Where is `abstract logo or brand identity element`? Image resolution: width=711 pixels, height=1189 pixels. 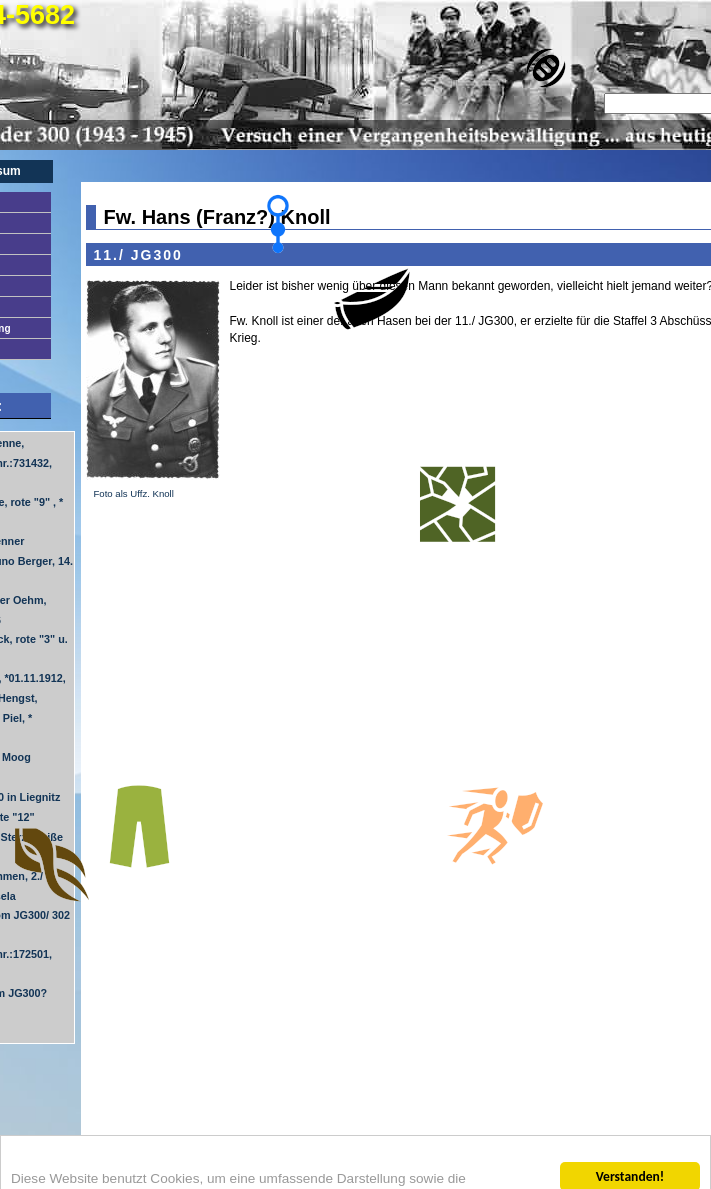 abstract logo or brand identity element is located at coordinates (546, 68).